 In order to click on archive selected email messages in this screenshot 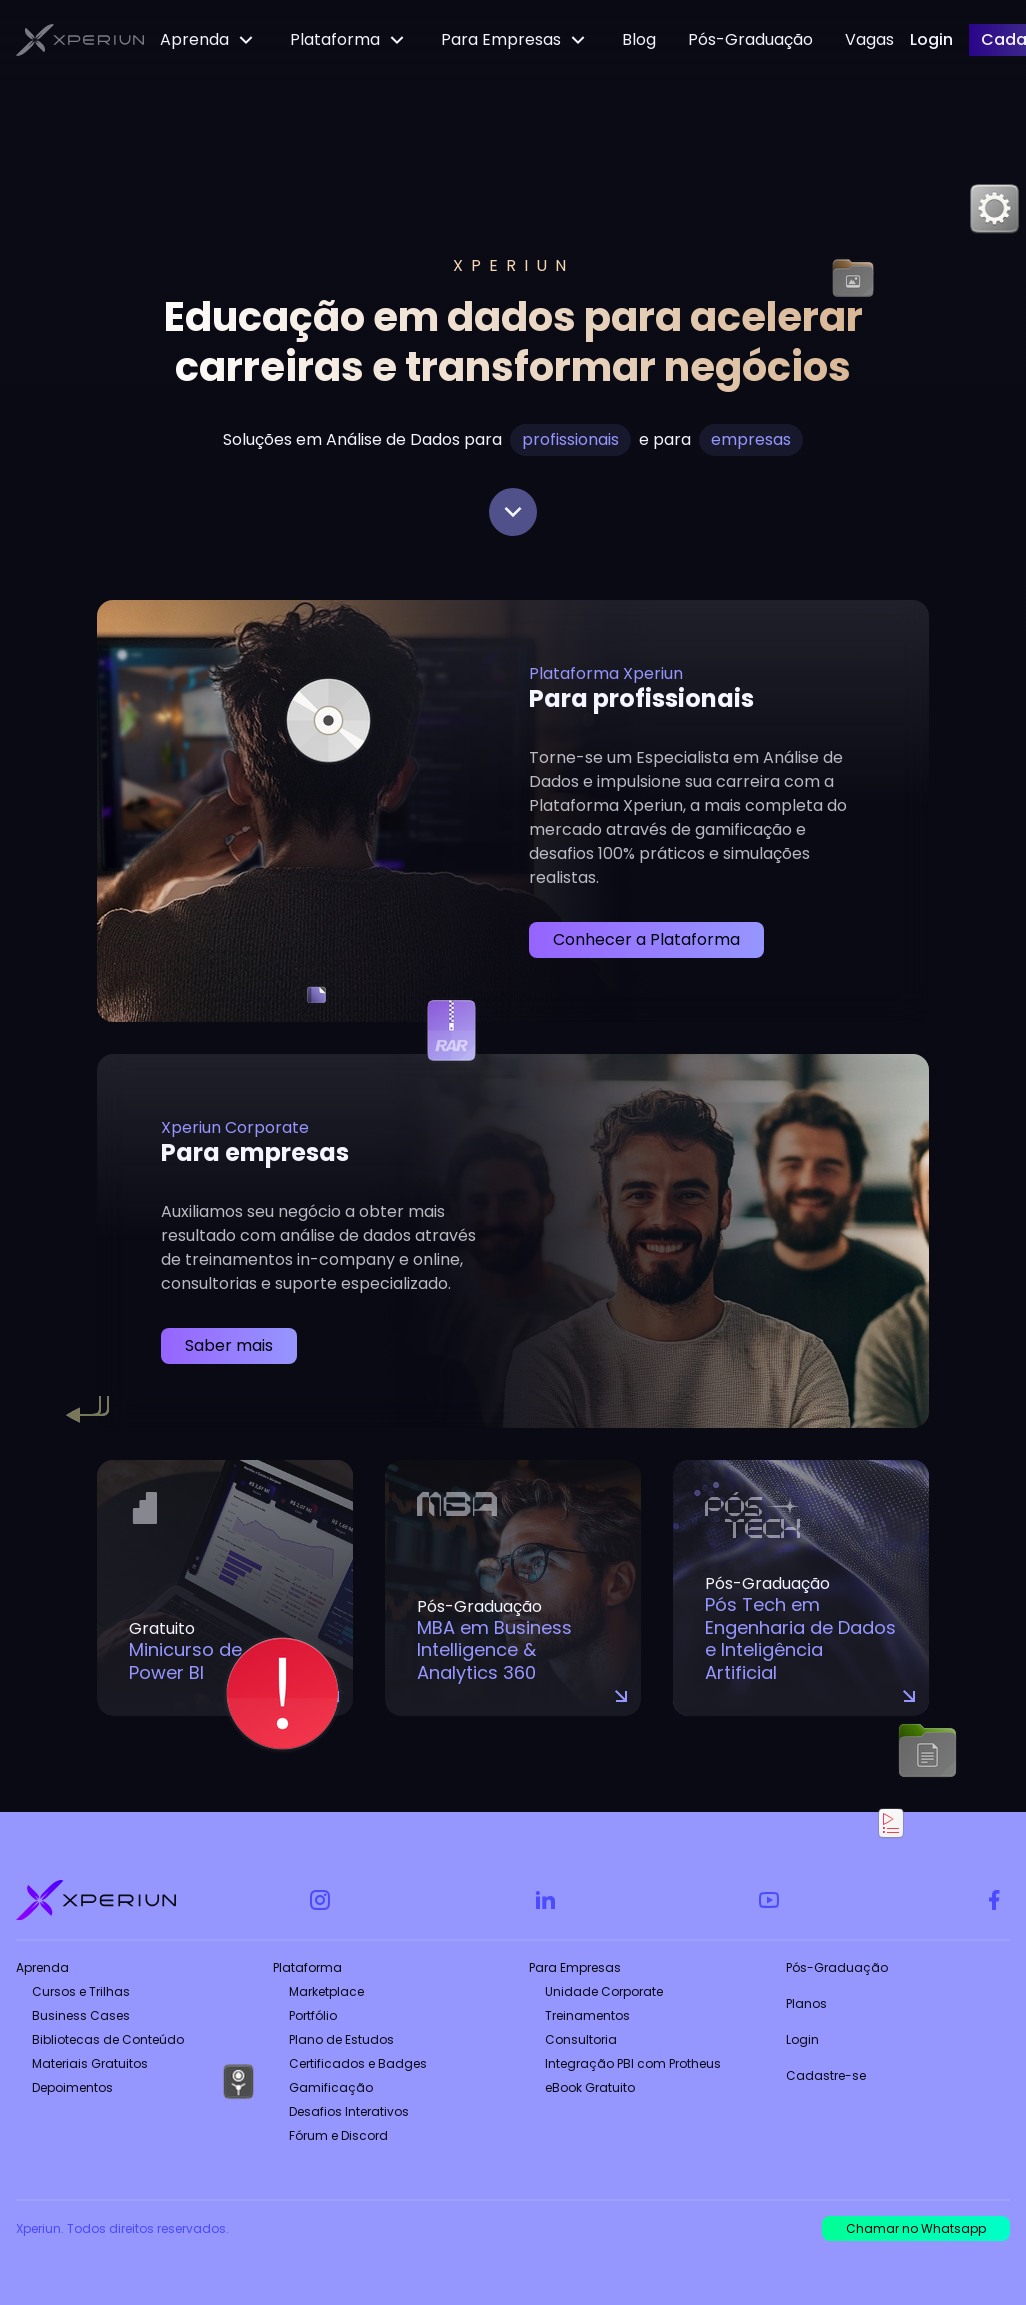, I will do `click(238, 2081)`.